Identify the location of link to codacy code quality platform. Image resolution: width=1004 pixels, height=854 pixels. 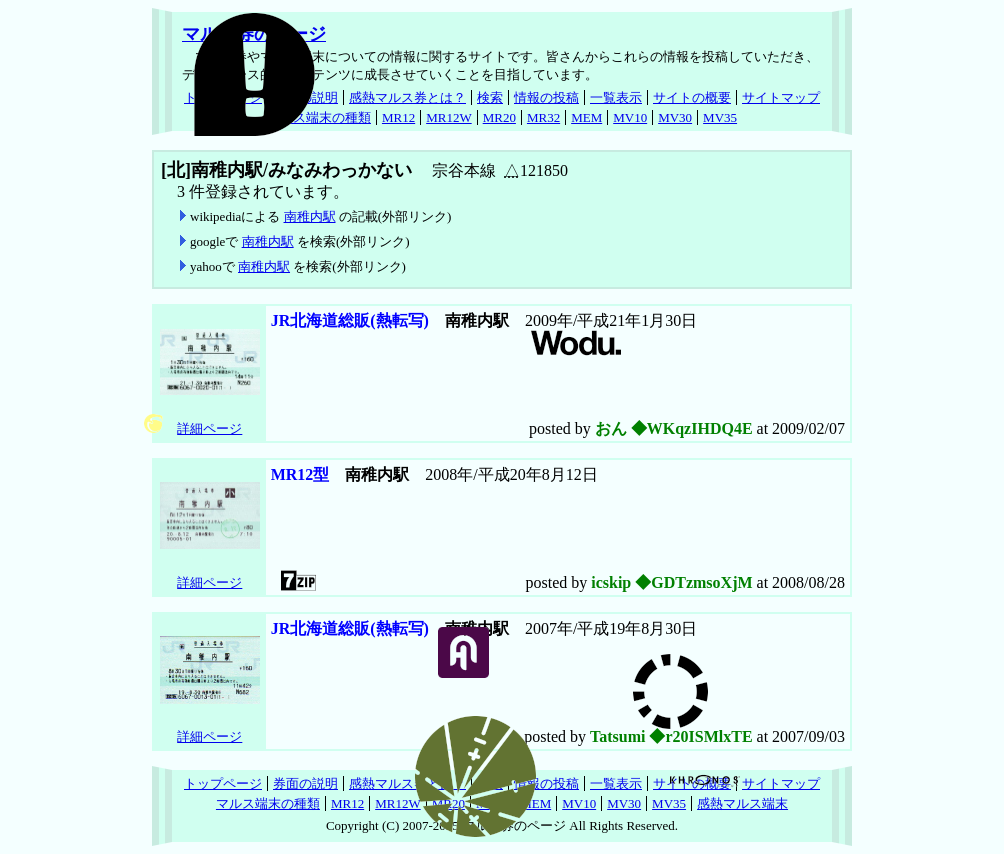
(670, 691).